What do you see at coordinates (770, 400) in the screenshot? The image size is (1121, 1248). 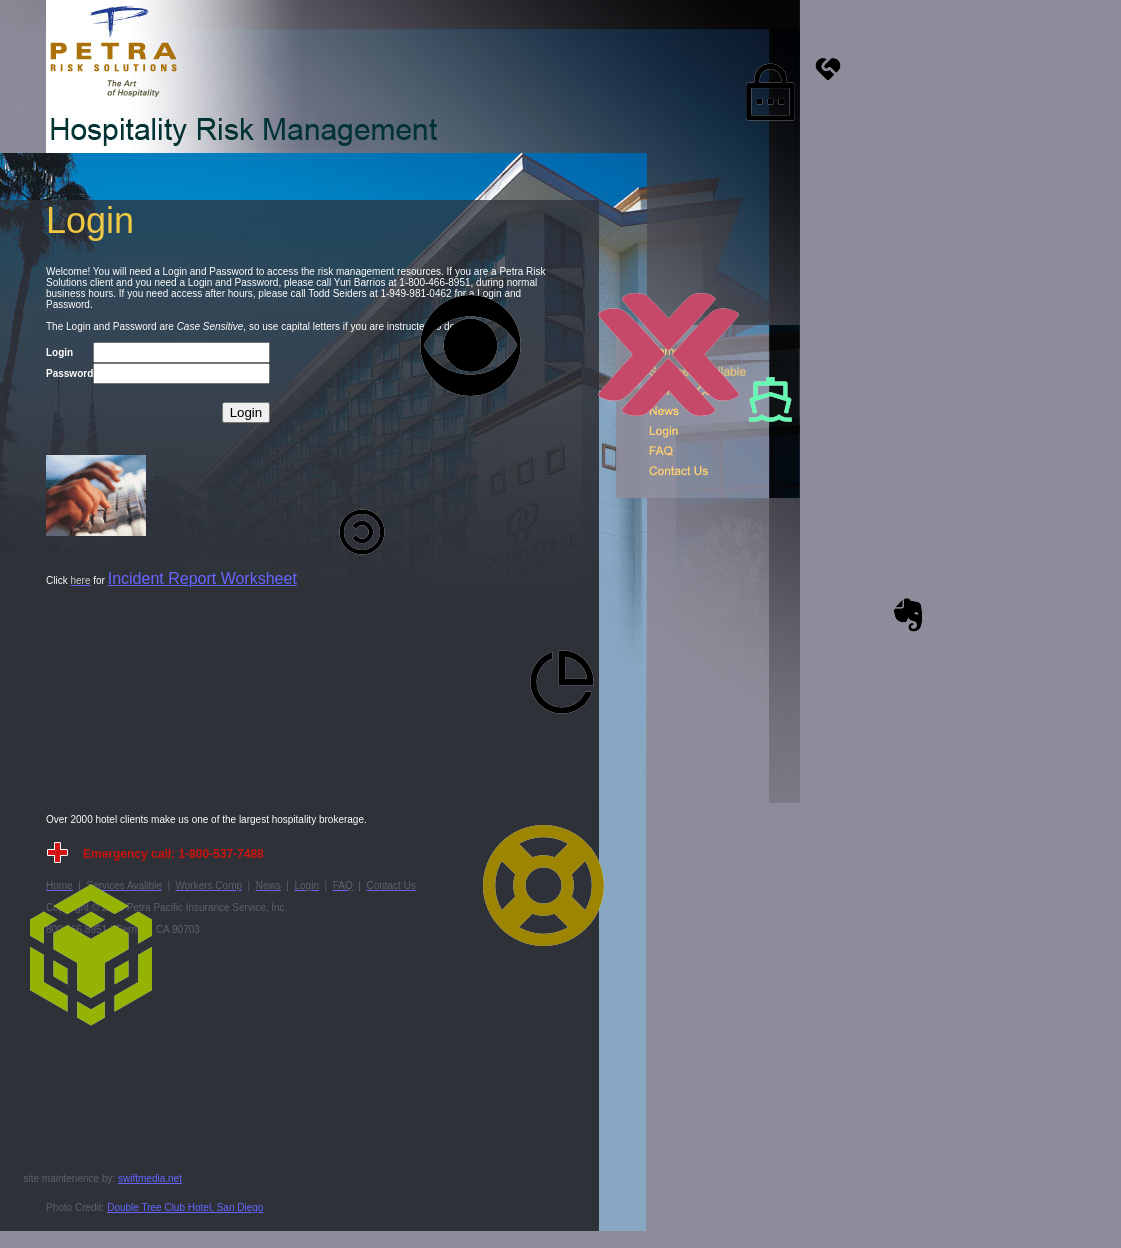 I see `select ship or boat transportation` at bounding box center [770, 400].